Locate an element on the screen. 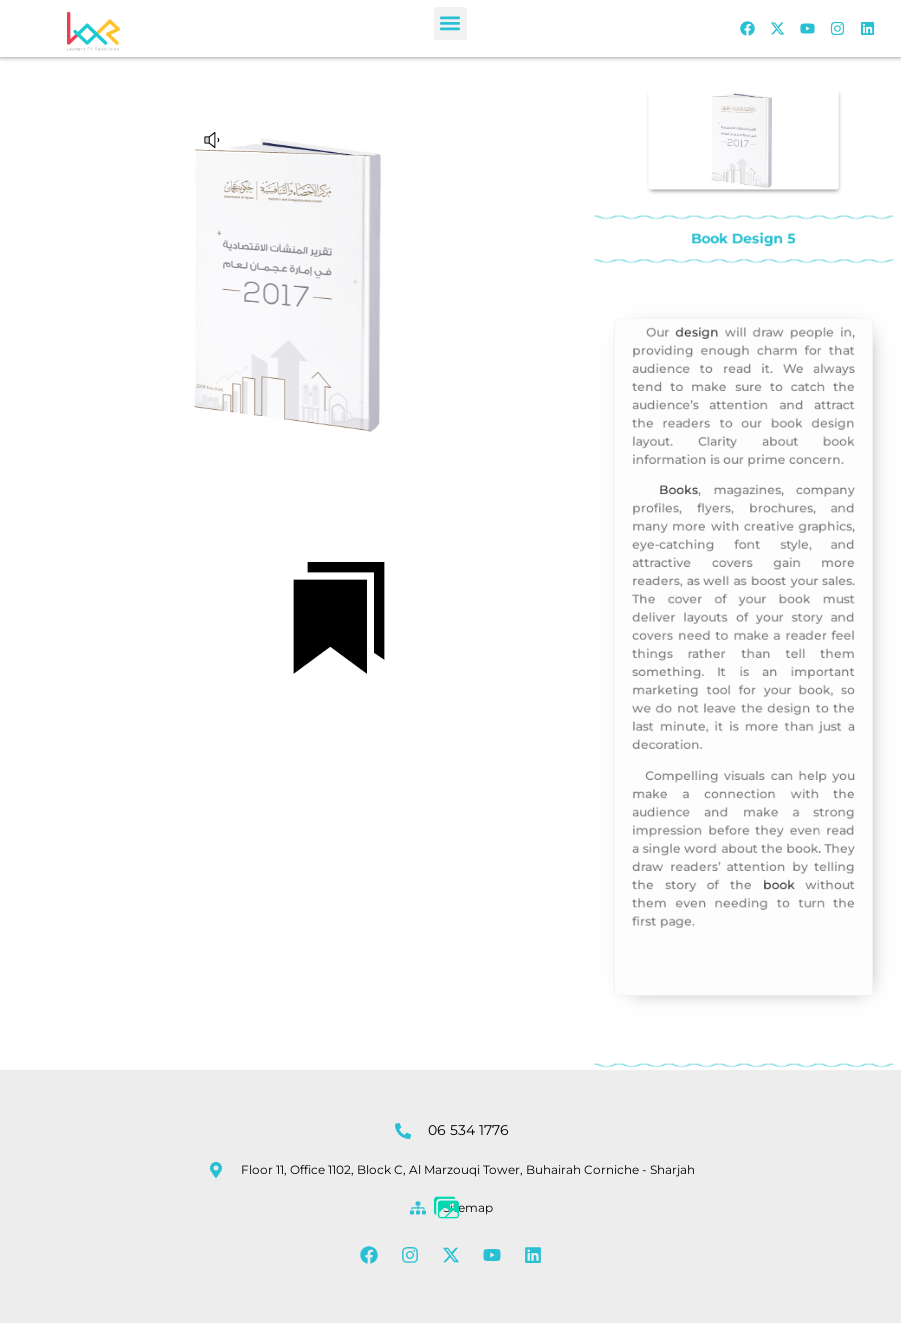 This screenshot has width=901, height=1323. view your saved bookmarks is located at coordinates (339, 618).